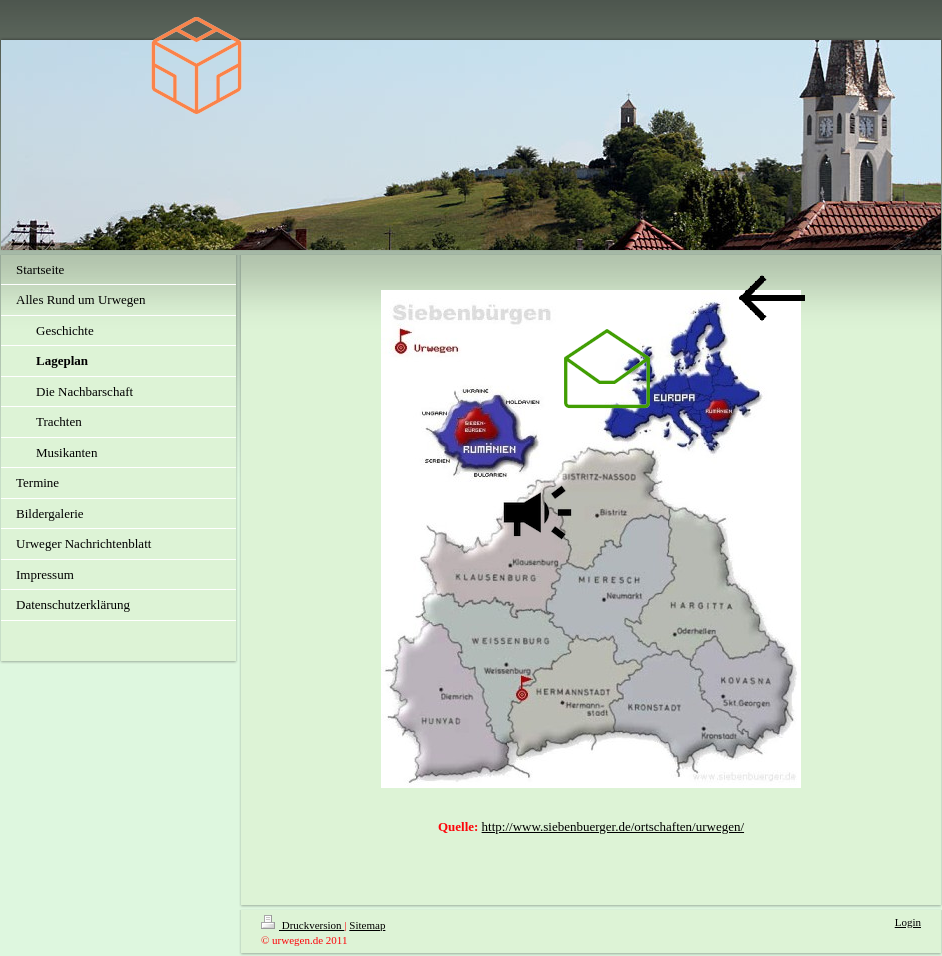  What do you see at coordinates (196, 65) in the screenshot?
I see `open CodeSandbox development environment` at bounding box center [196, 65].